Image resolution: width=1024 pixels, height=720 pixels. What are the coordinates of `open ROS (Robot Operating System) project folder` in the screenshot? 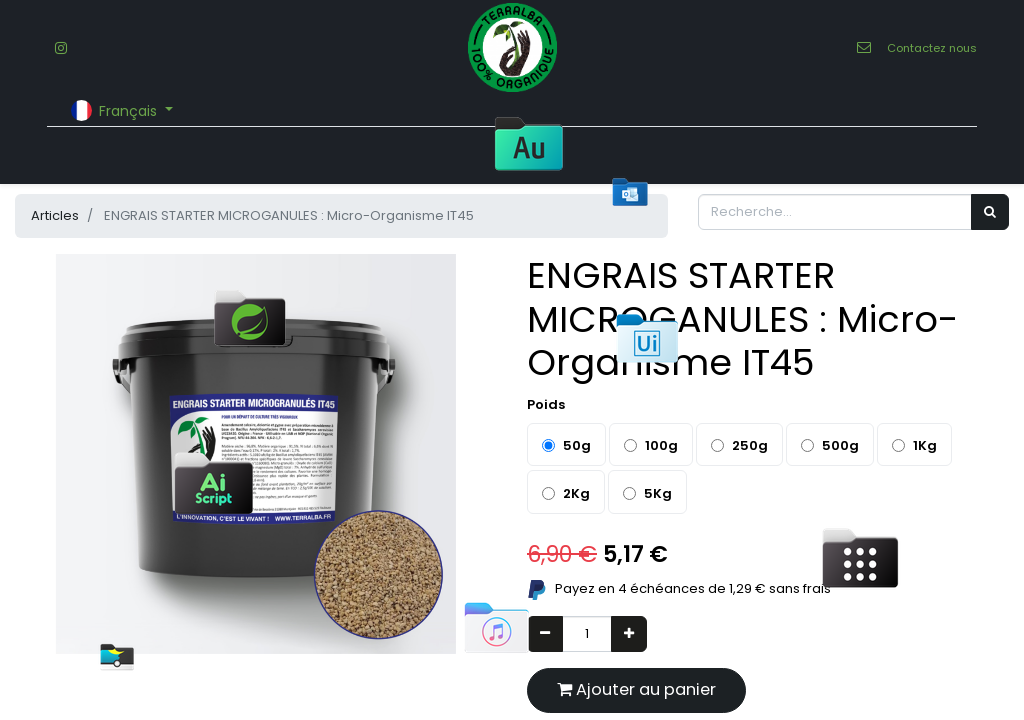 It's located at (860, 560).